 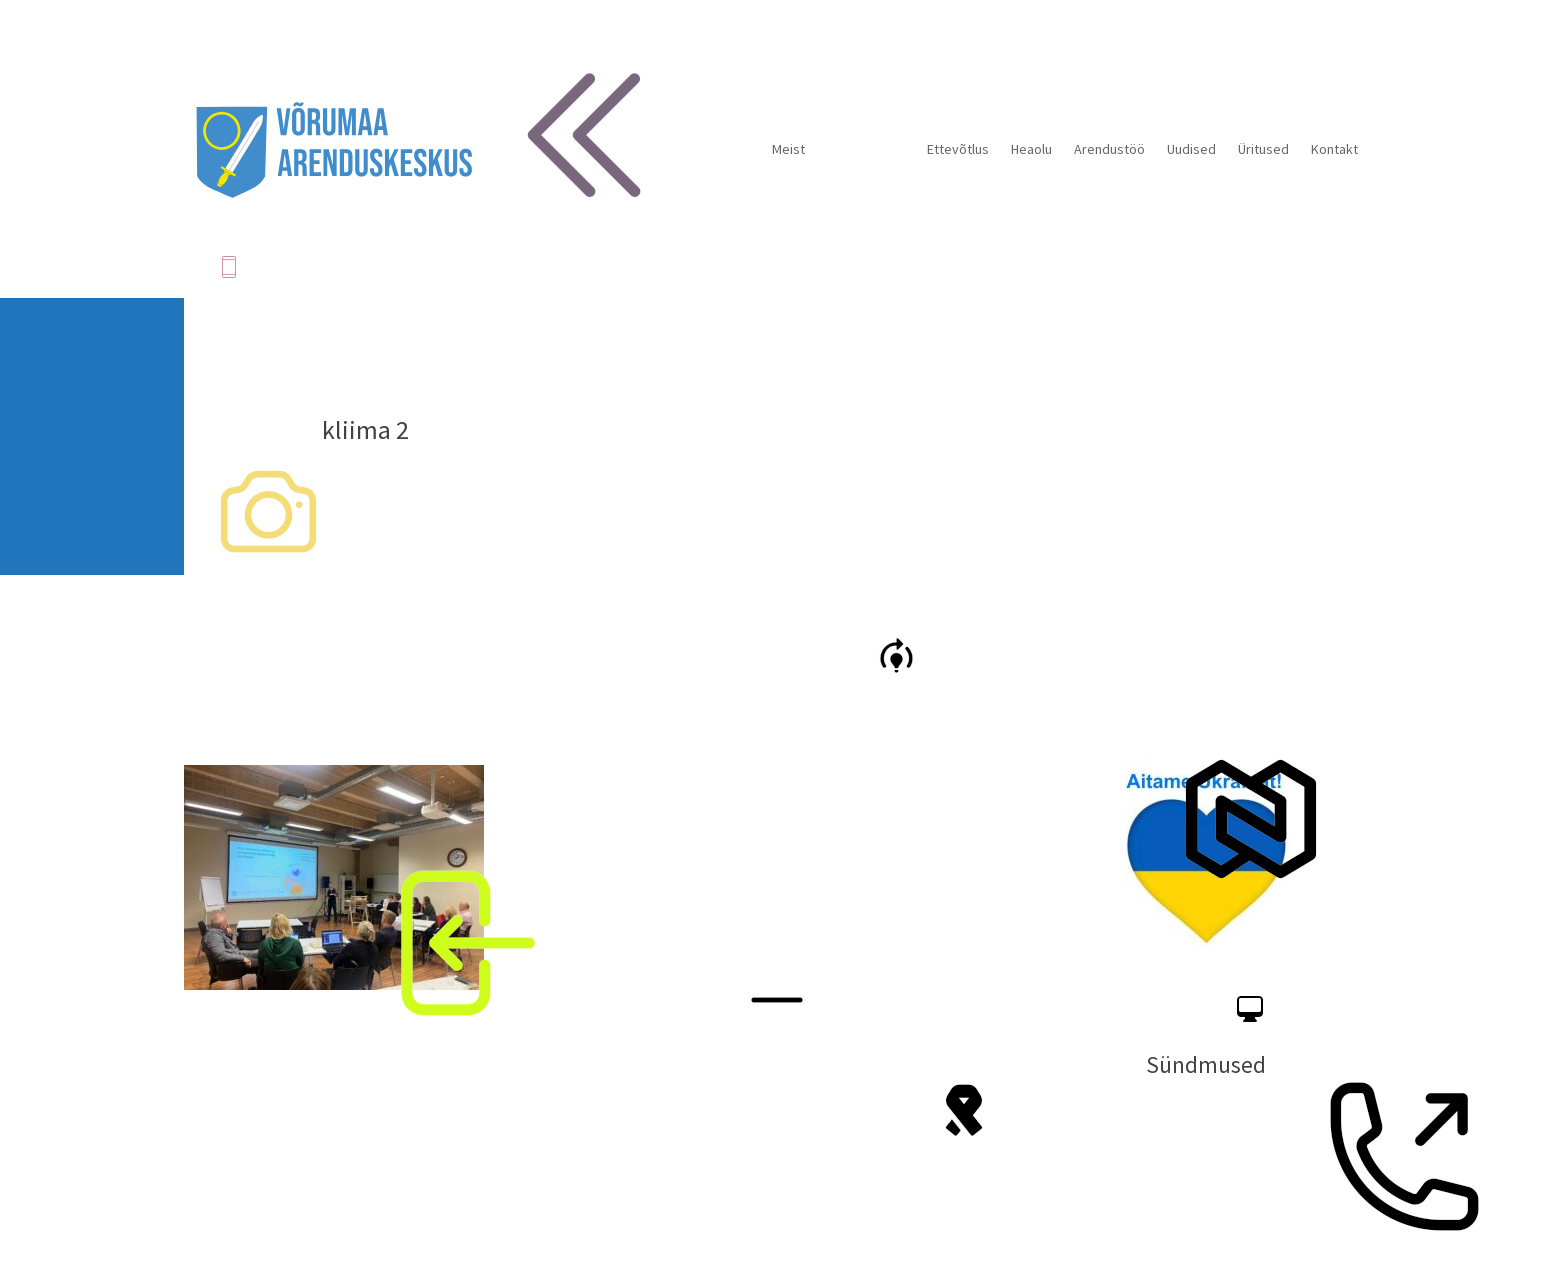 I want to click on go back to the beginning, so click(x=584, y=135).